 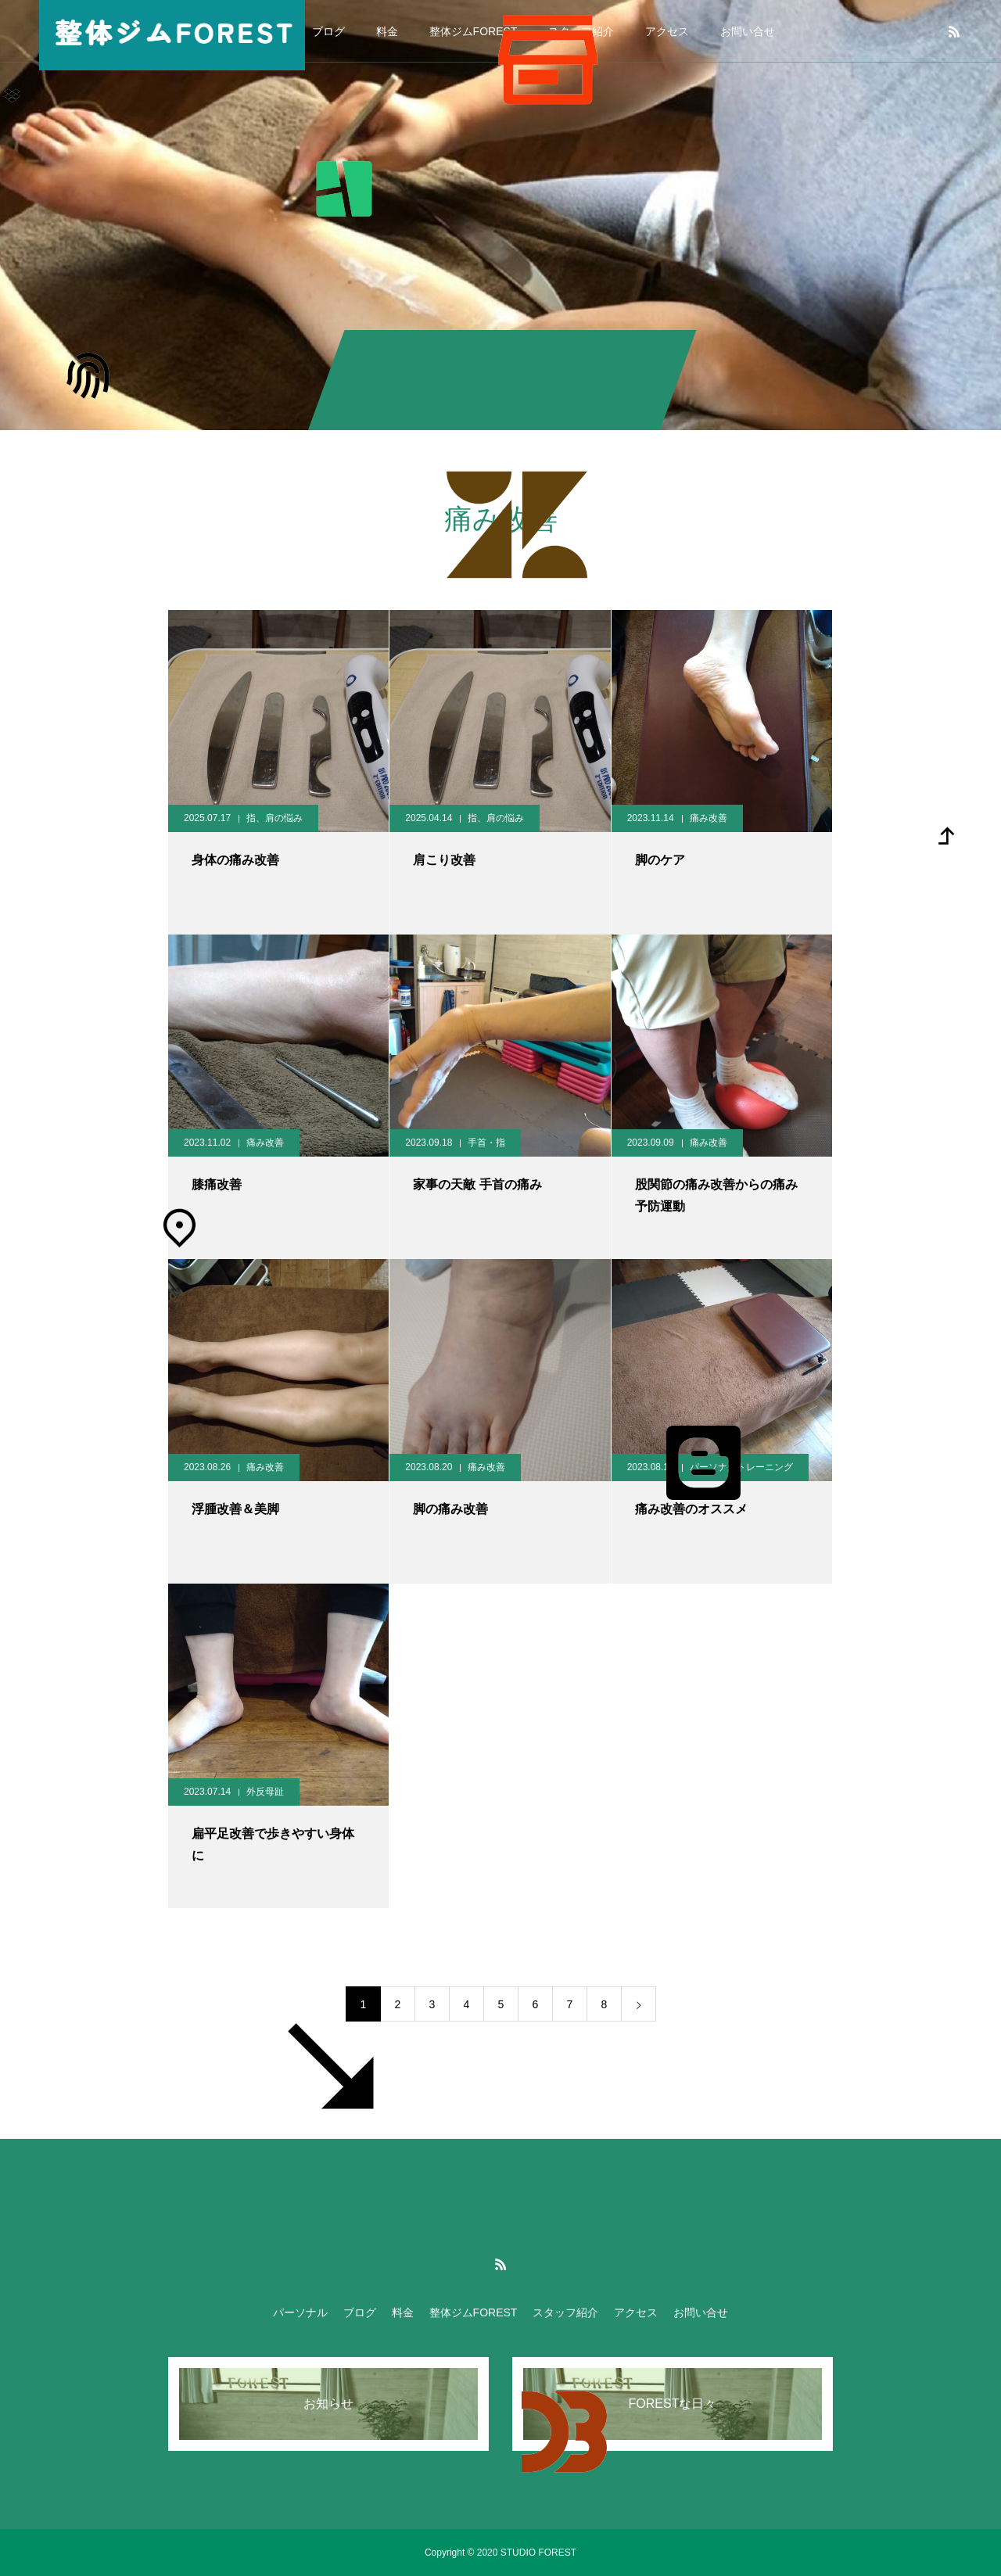 I want to click on browse or open the store, so click(x=547, y=59).